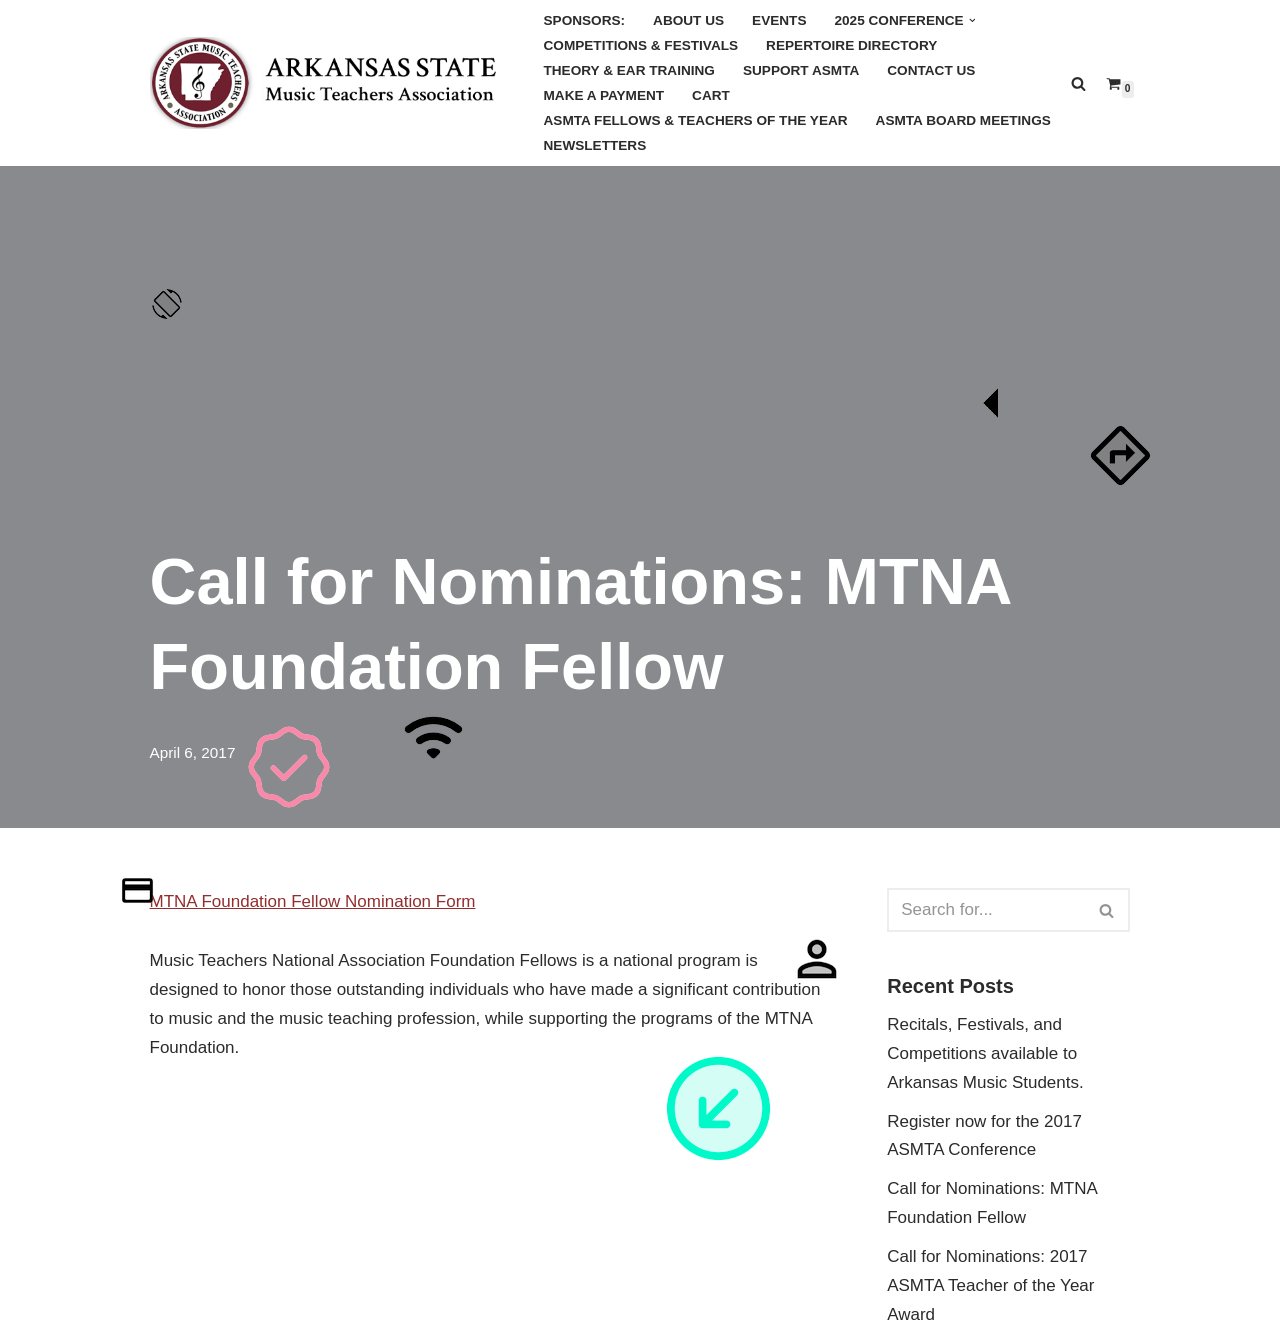 The image size is (1280, 1324). Describe the element at coordinates (817, 959) in the screenshot. I see `view your profile` at that location.